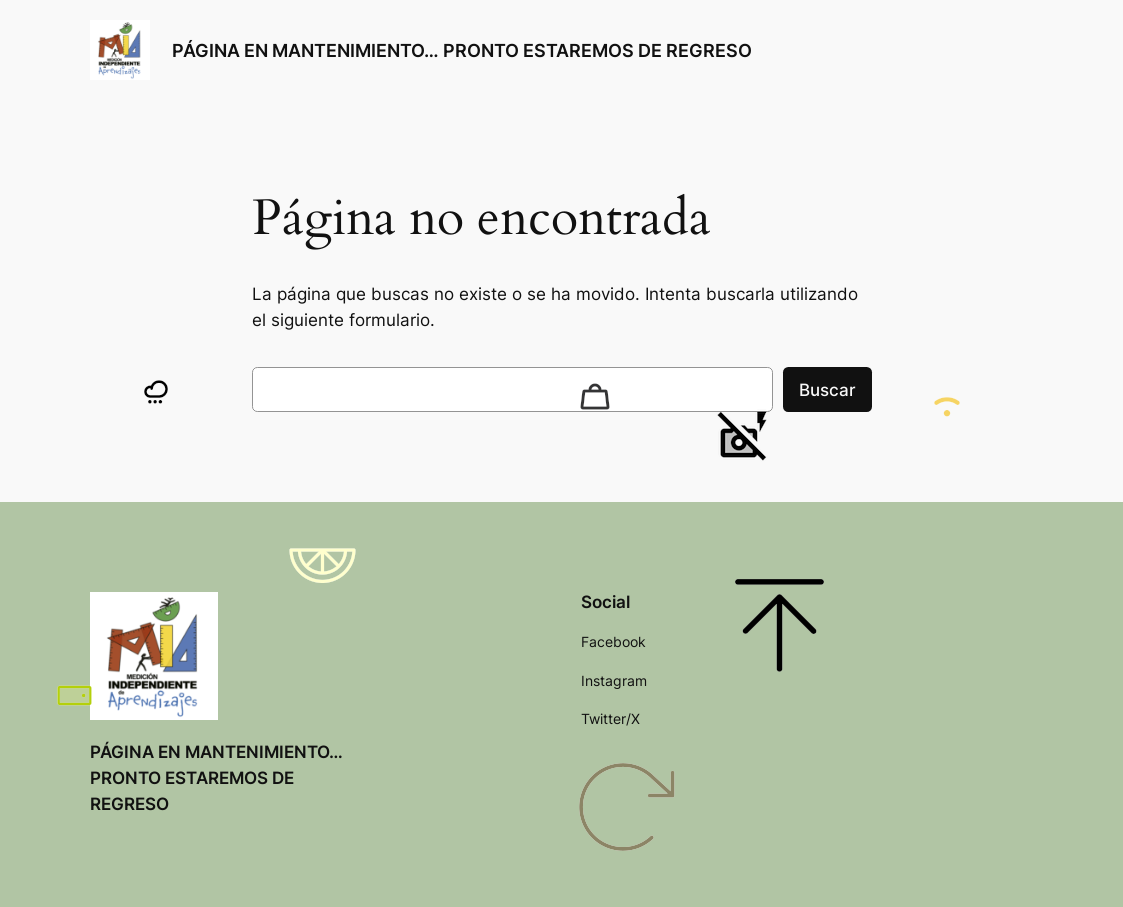 The height and width of the screenshot is (907, 1123). Describe the element at coordinates (595, 398) in the screenshot. I see `access your shopping bag` at that location.